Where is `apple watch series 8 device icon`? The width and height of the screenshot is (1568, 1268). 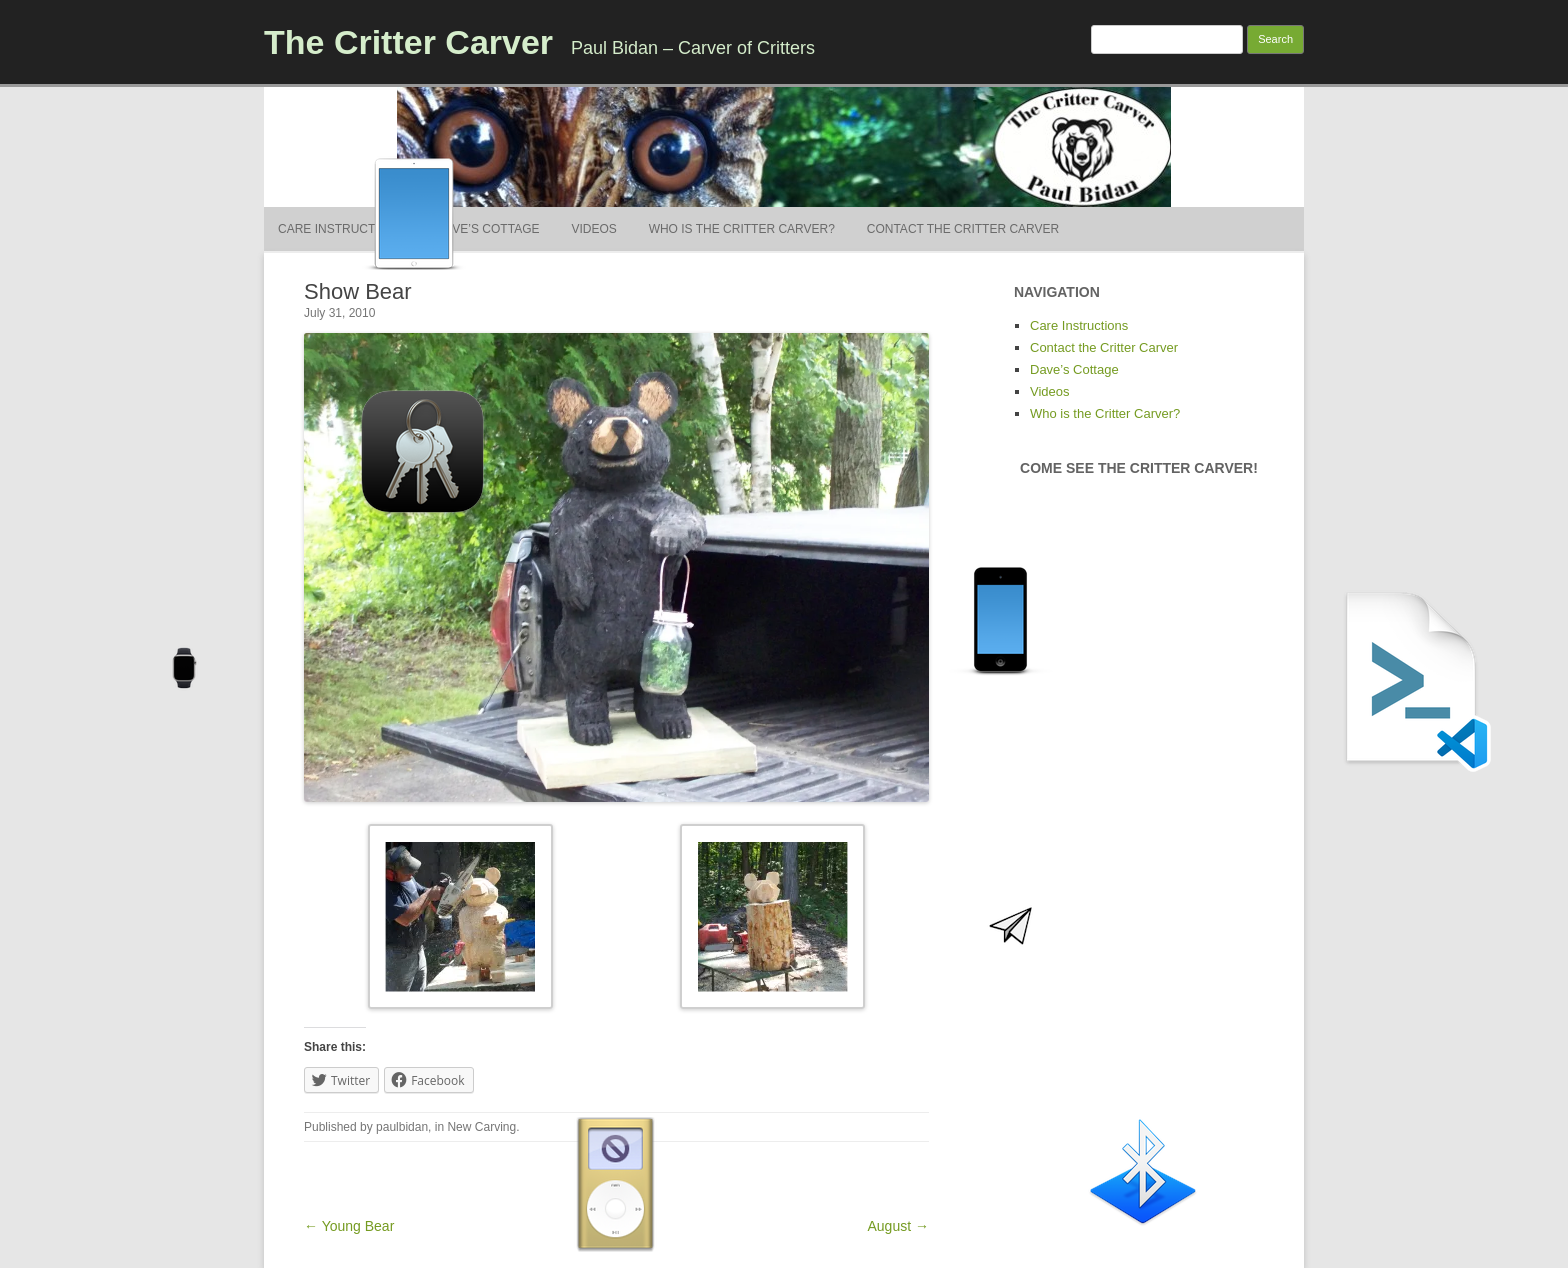 apple watch series 8 device icon is located at coordinates (184, 668).